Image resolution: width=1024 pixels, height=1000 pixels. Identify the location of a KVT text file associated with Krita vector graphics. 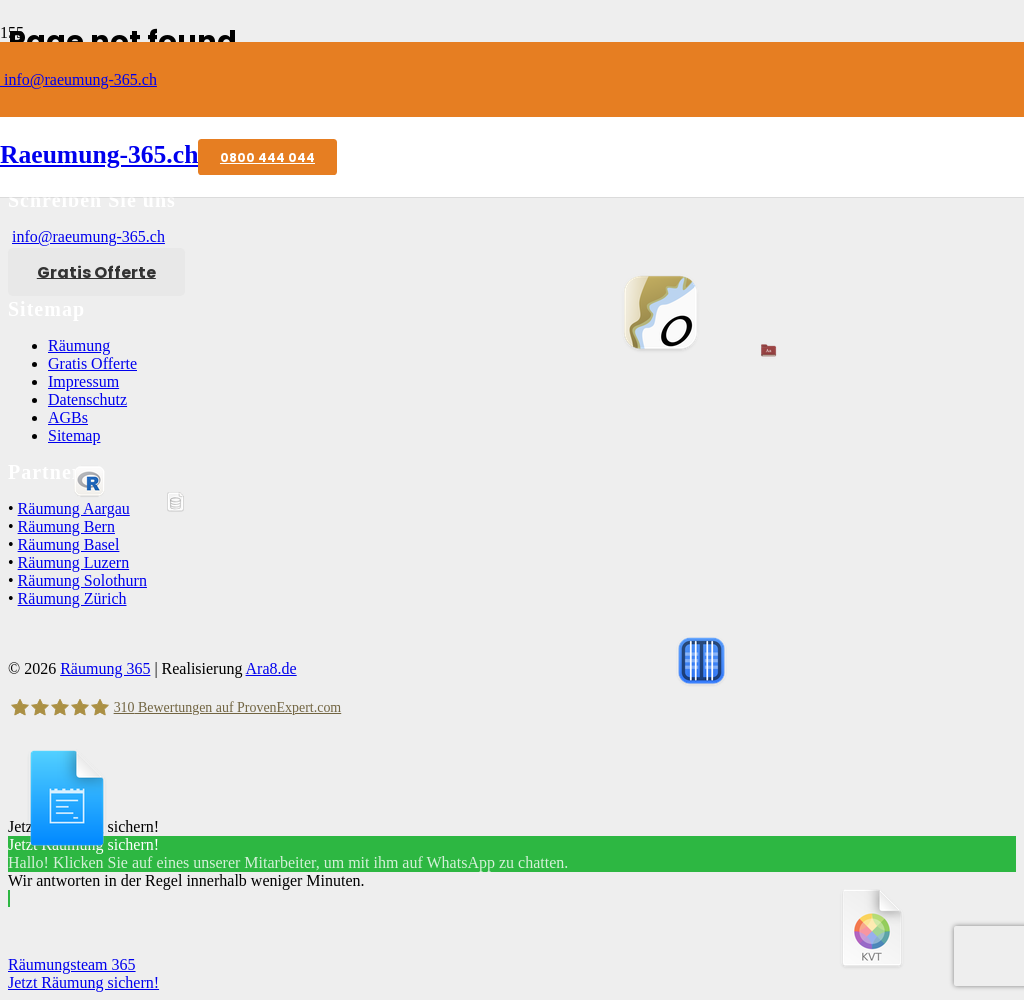
(872, 929).